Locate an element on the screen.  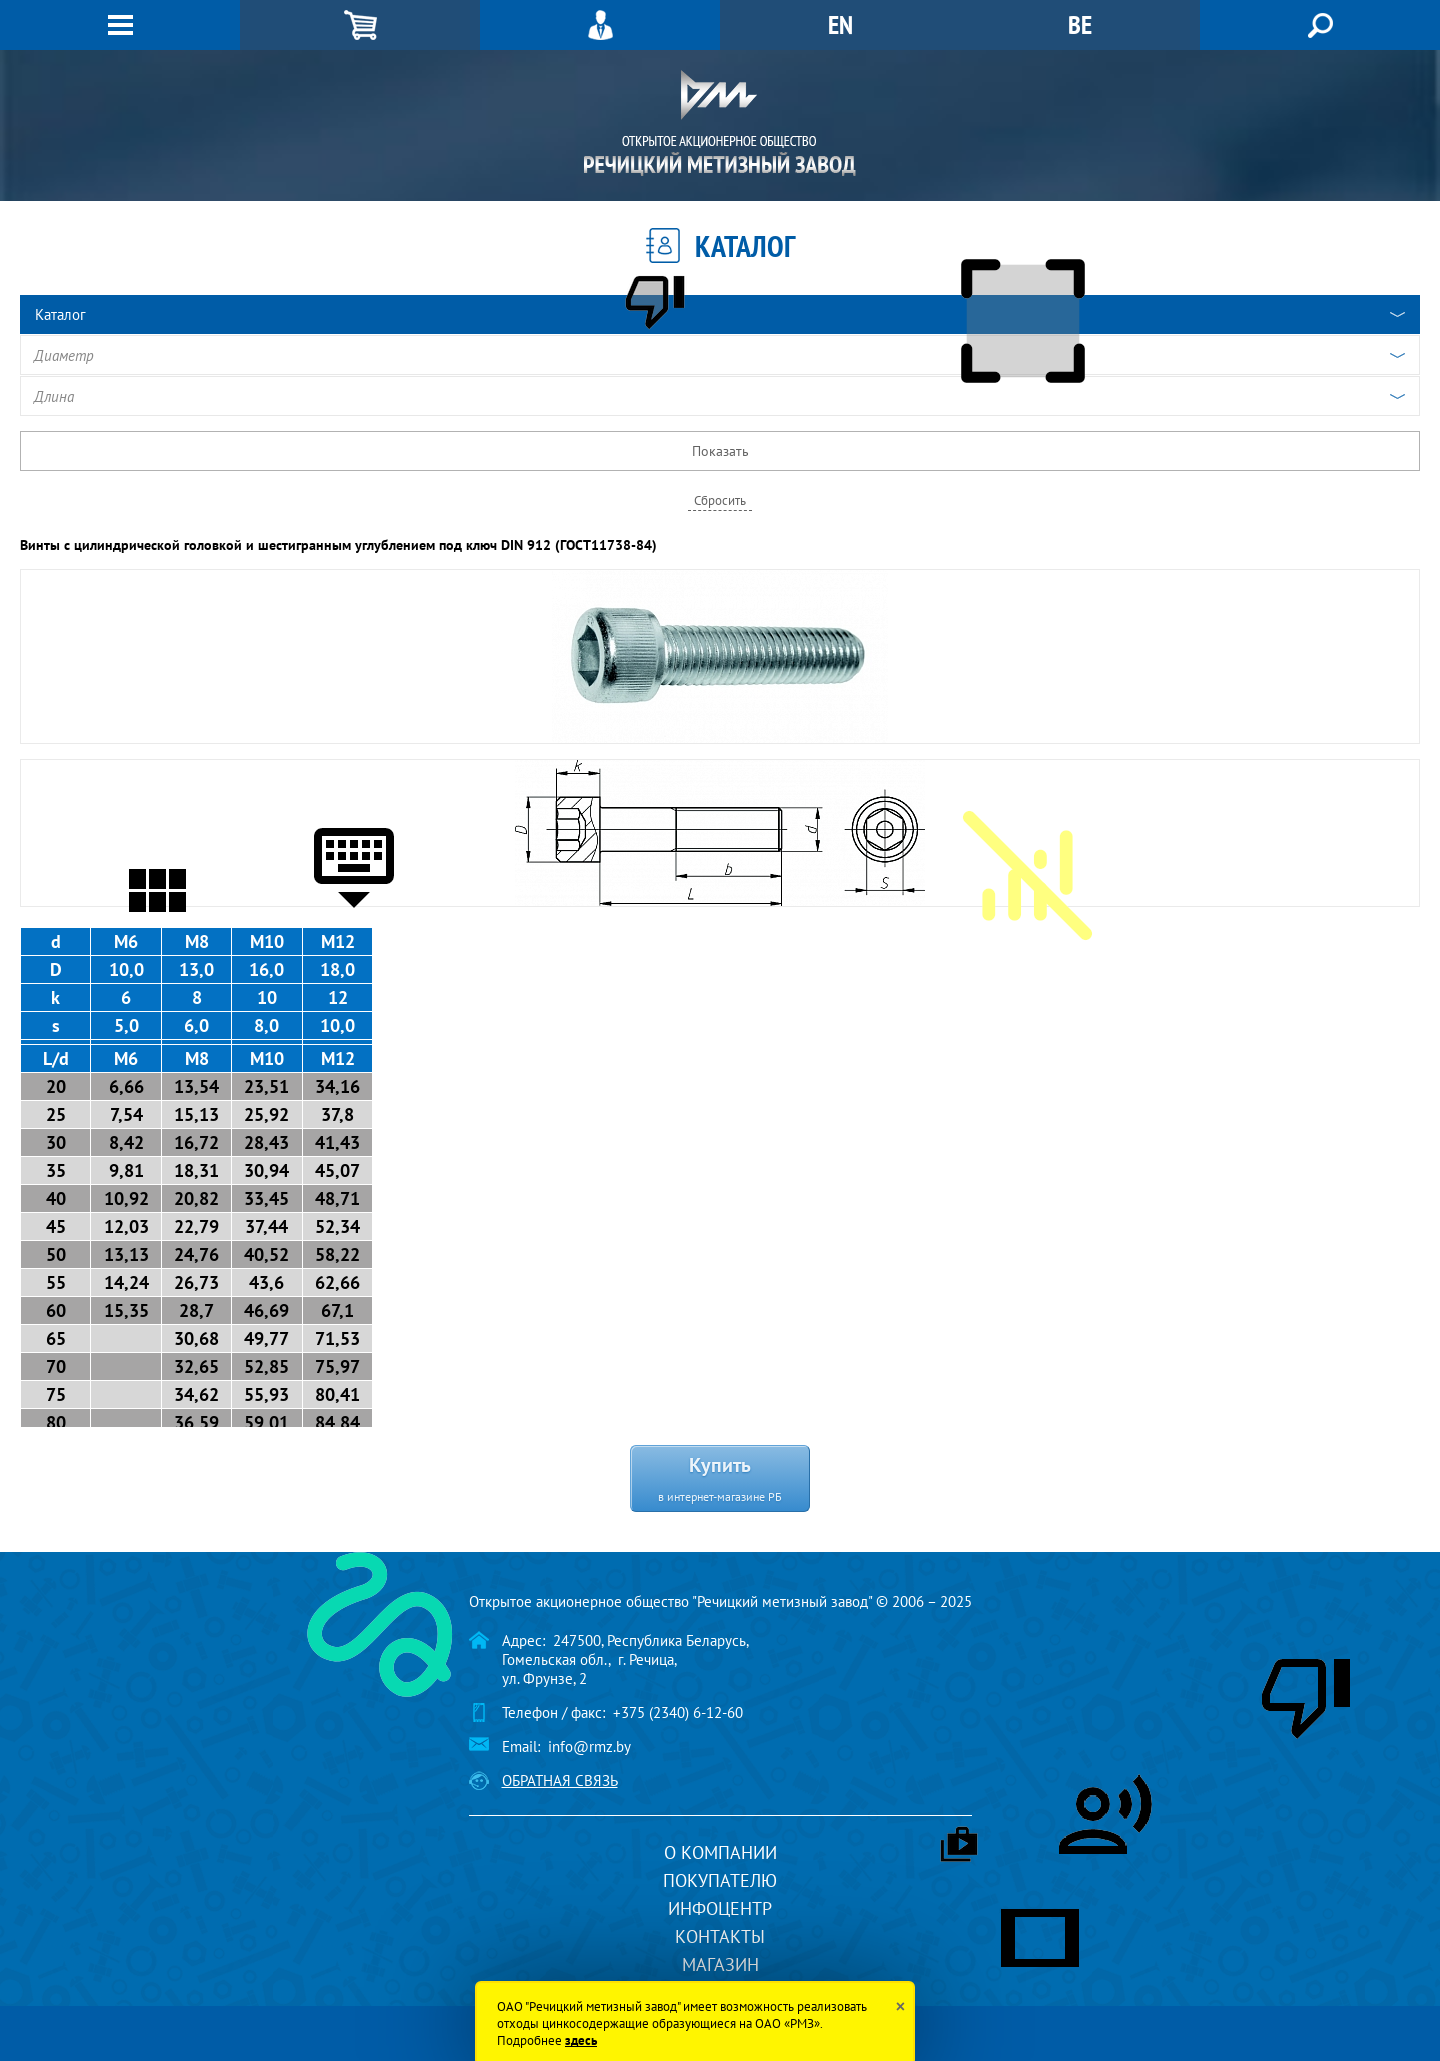
hide the on-screen keyboard is located at coordinates (354, 864).